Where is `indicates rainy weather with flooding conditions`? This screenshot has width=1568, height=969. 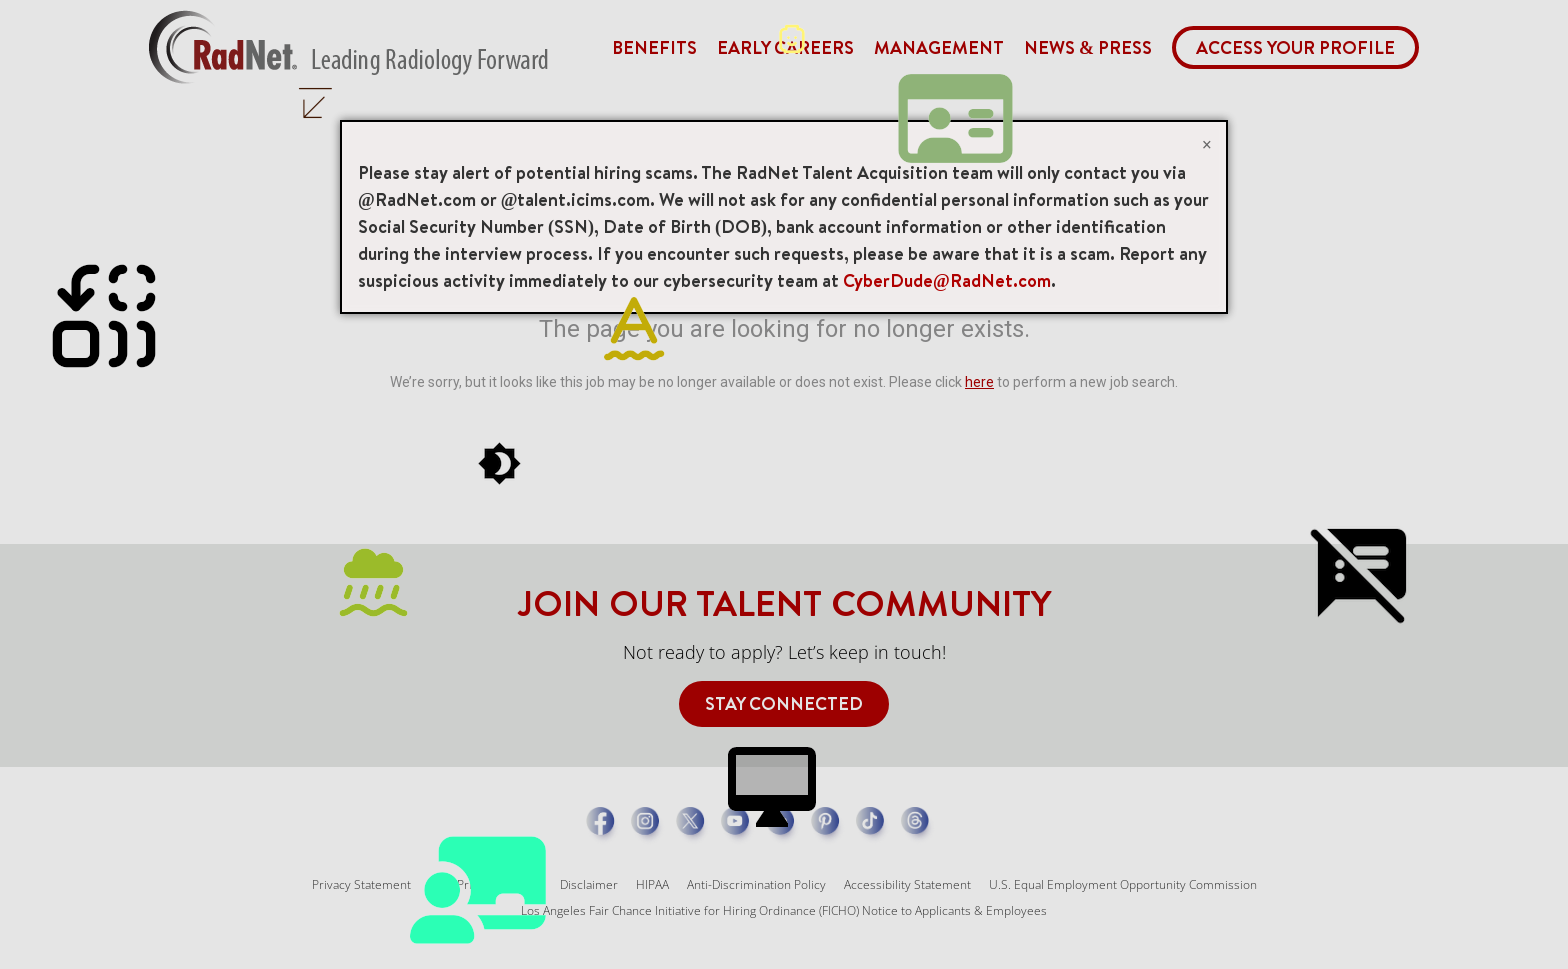
indicates rainy weather with flooding conditions is located at coordinates (373, 582).